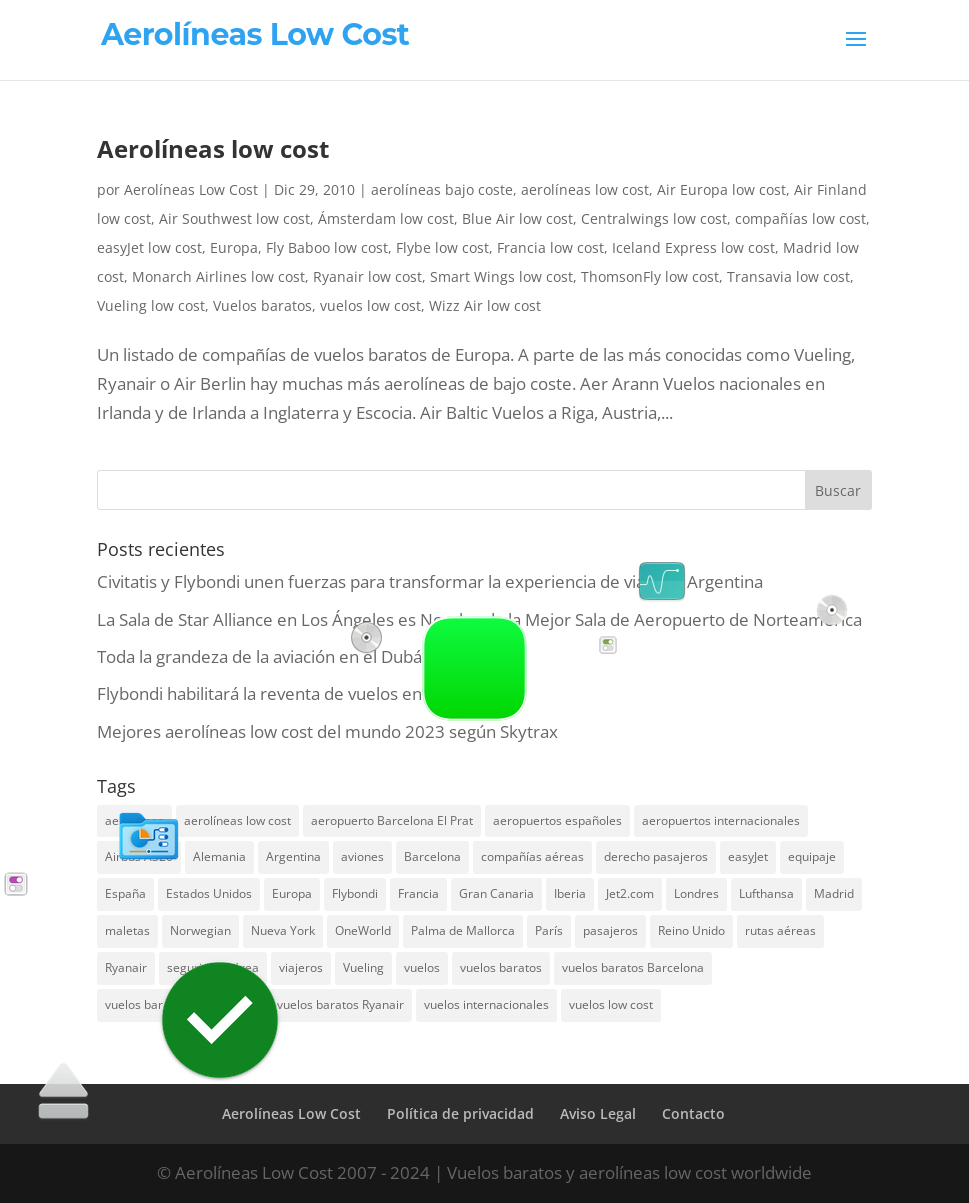 The height and width of the screenshot is (1203, 969). What do you see at coordinates (832, 610) in the screenshot?
I see `indicates a rewritable CD drive or disc` at bounding box center [832, 610].